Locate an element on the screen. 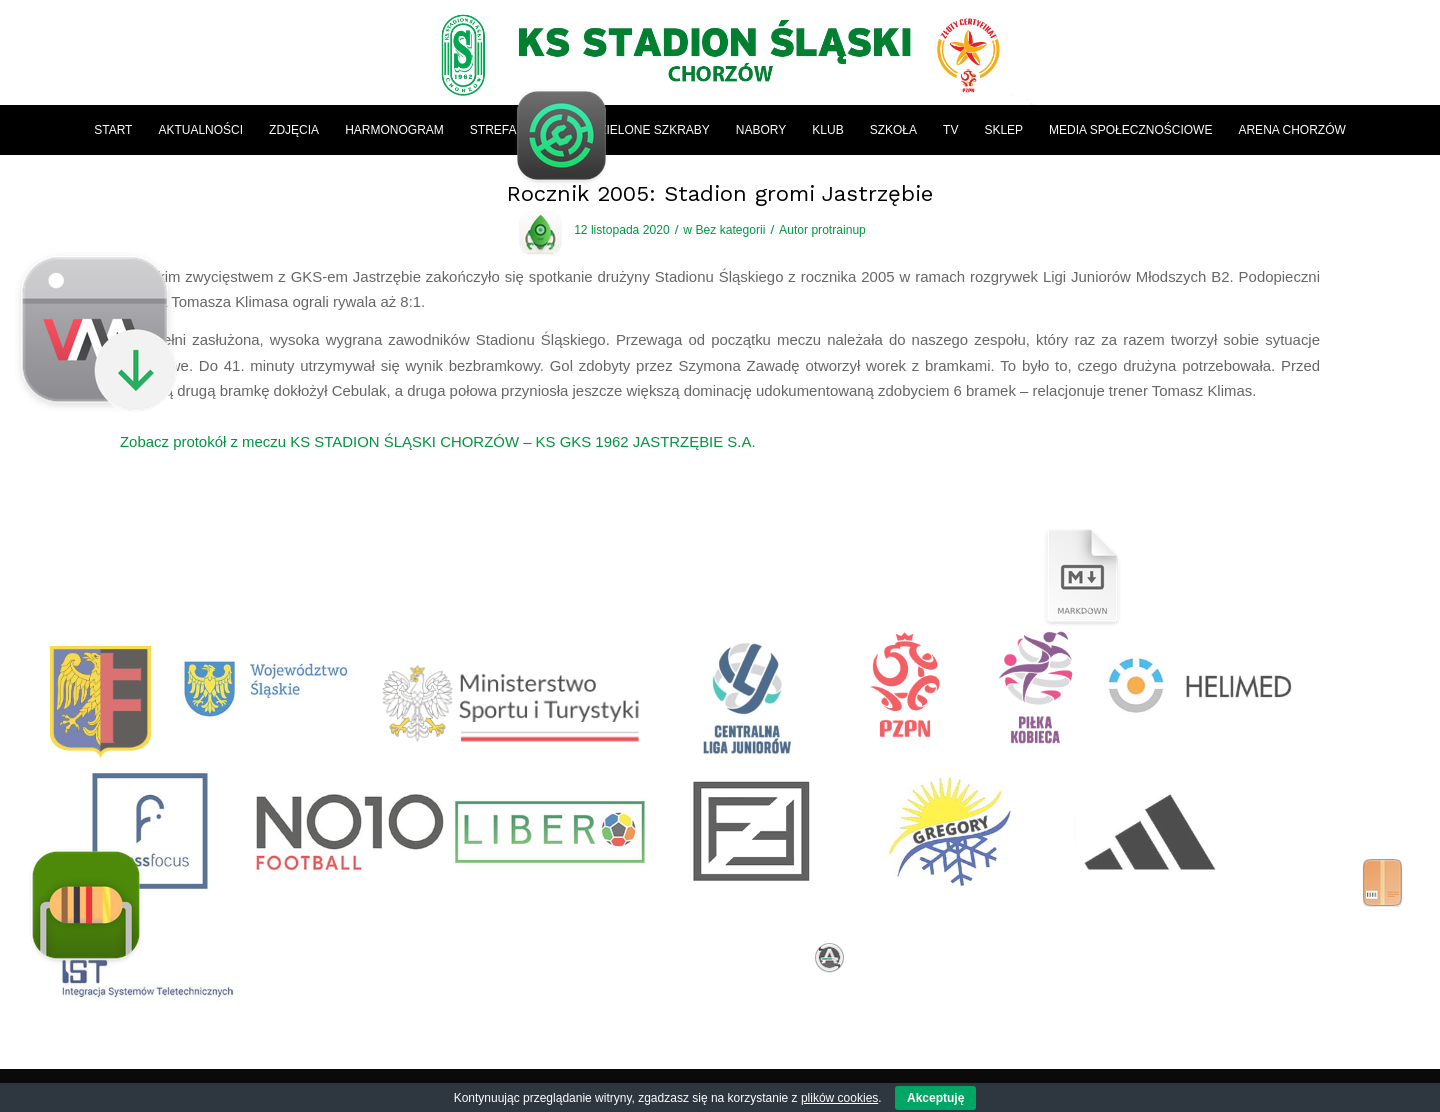 This screenshot has width=1440, height=1112. install a new application or software package is located at coordinates (1382, 882).